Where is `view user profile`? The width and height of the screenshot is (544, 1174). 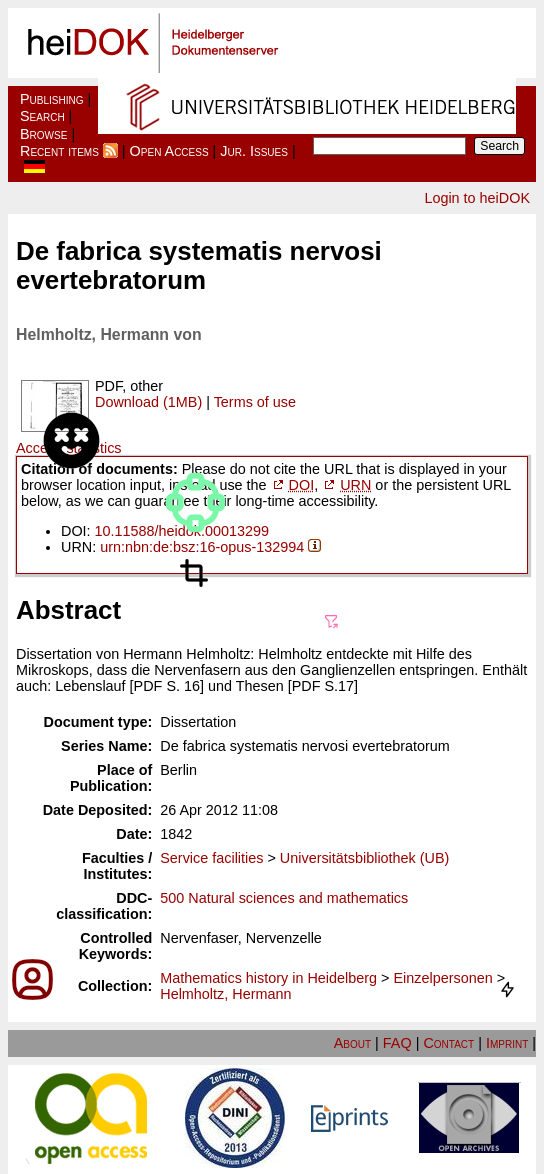
view user profile is located at coordinates (32, 979).